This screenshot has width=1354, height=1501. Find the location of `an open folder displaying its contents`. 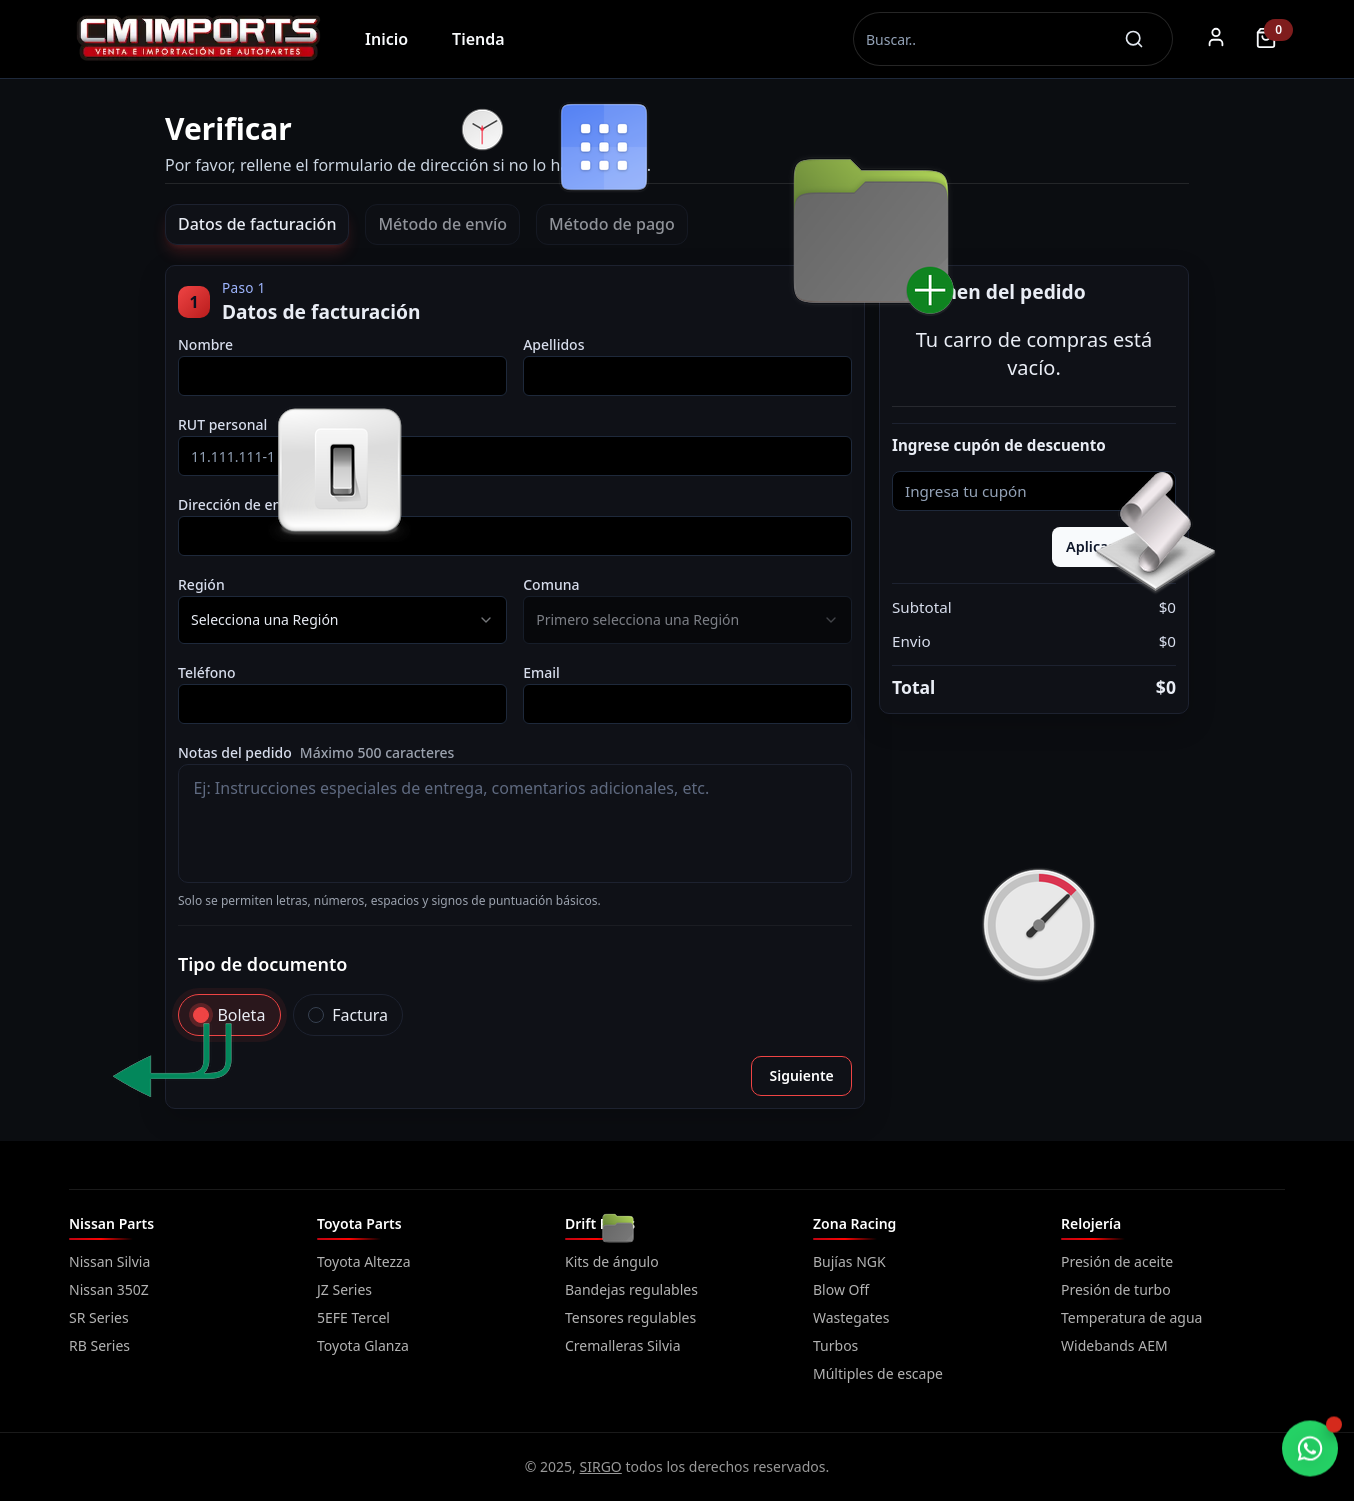

an open folder displaying its contents is located at coordinates (618, 1228).